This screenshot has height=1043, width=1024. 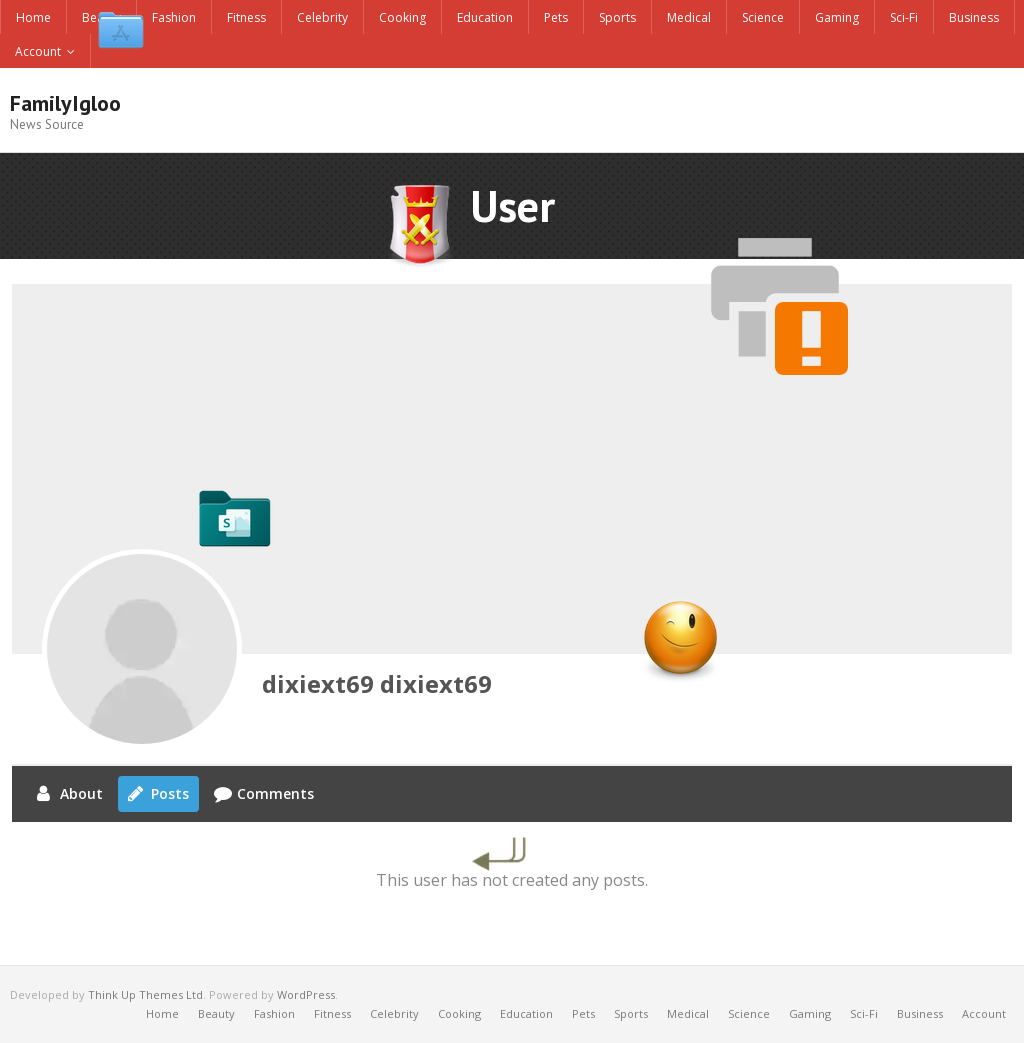 I want to click on reply to all recipients of an email, so click(x=498, y=850).